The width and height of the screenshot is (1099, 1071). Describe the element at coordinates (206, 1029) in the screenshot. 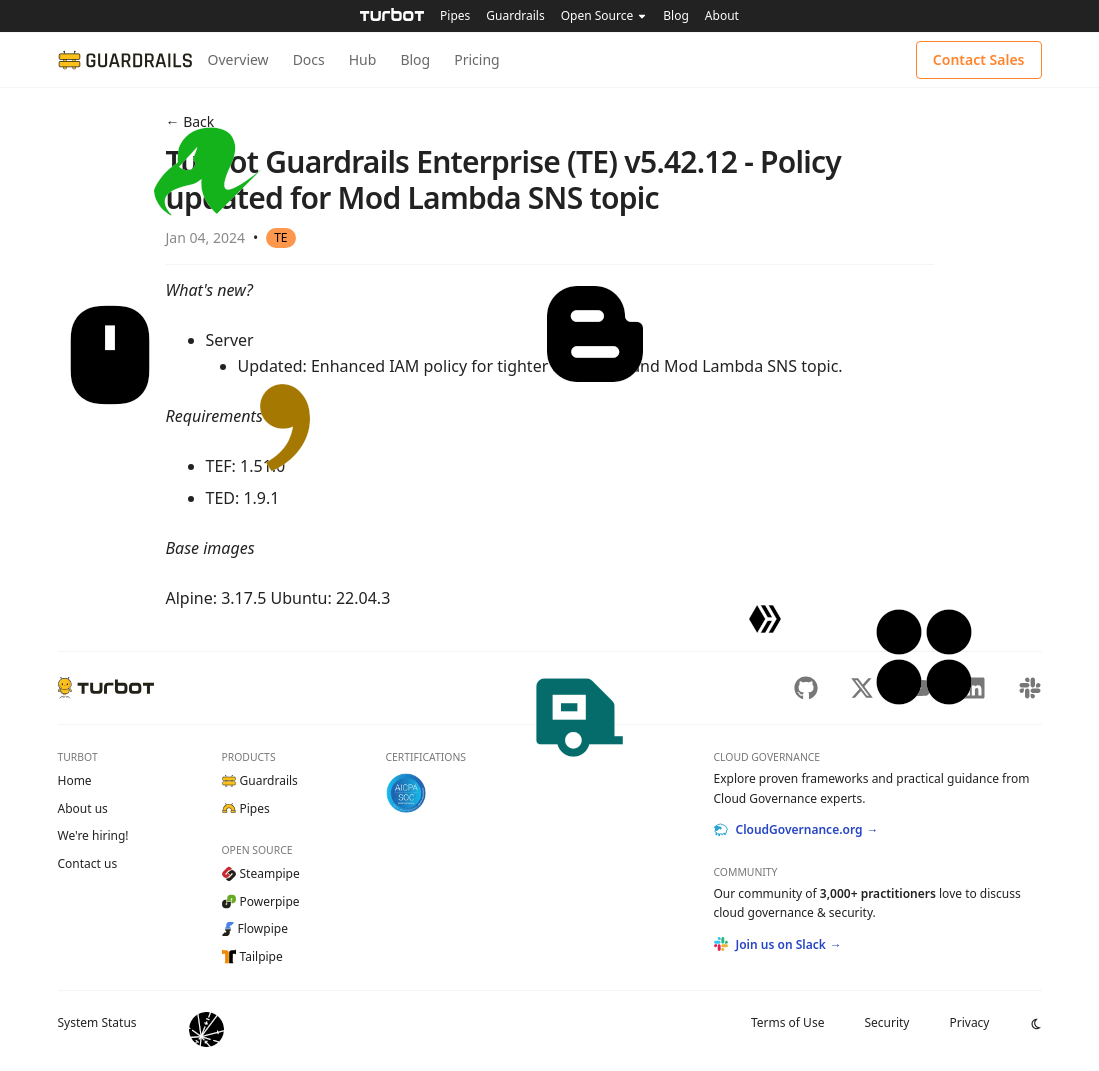

I see `visit the Ex Ordo website or platform` at that location.